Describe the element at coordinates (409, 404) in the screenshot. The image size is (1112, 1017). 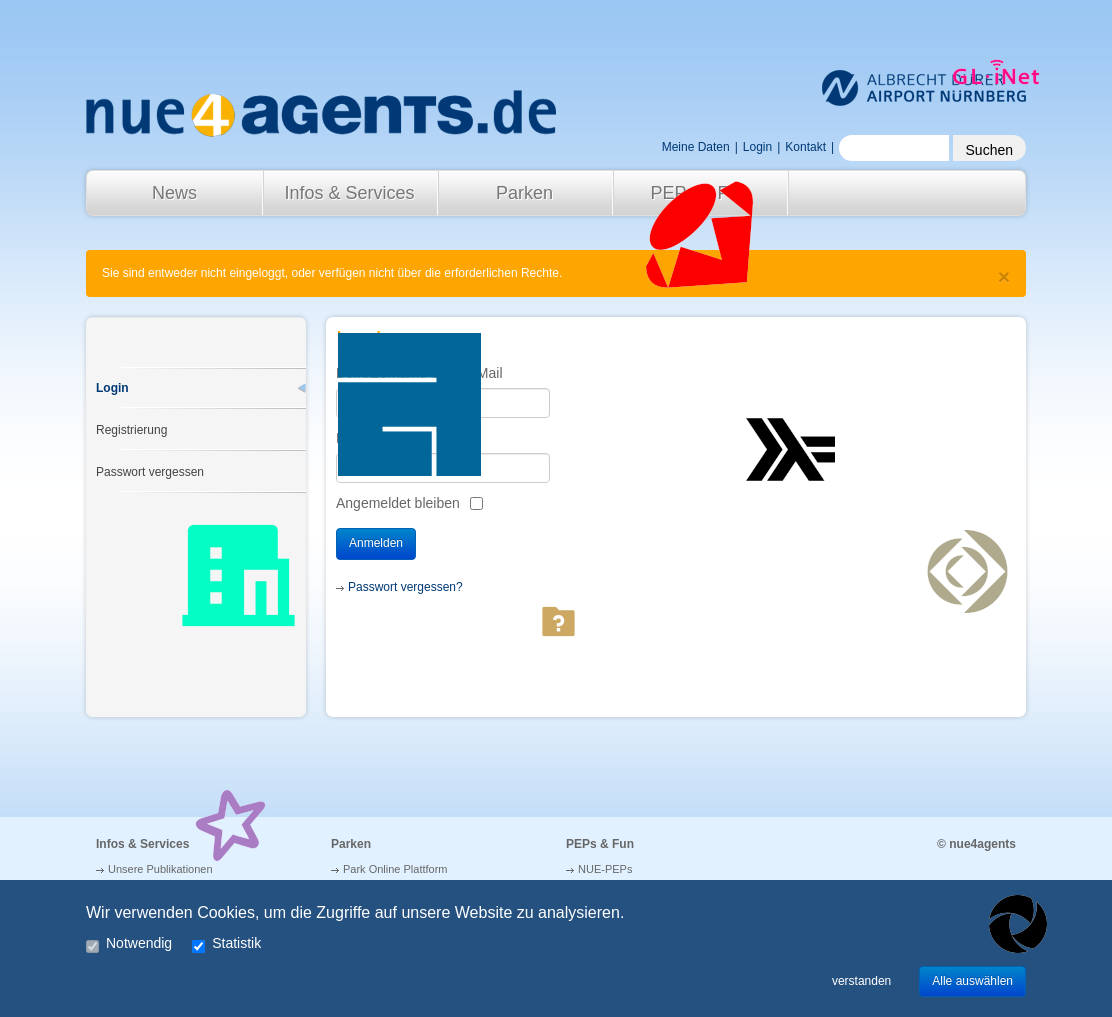
I see `awesomewm window manager logo` at that location.